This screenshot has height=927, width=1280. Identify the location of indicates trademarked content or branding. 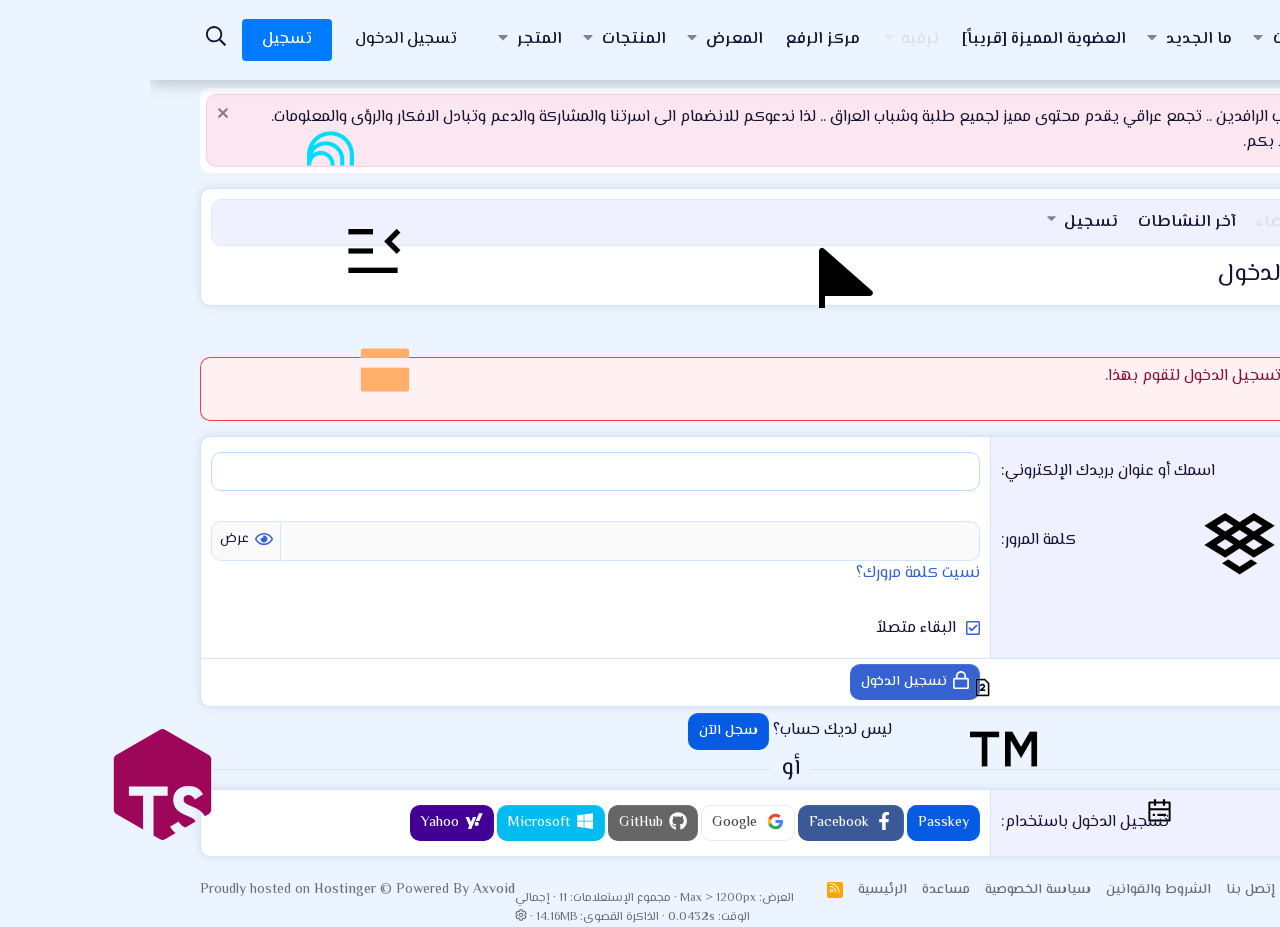
(1005, 749).